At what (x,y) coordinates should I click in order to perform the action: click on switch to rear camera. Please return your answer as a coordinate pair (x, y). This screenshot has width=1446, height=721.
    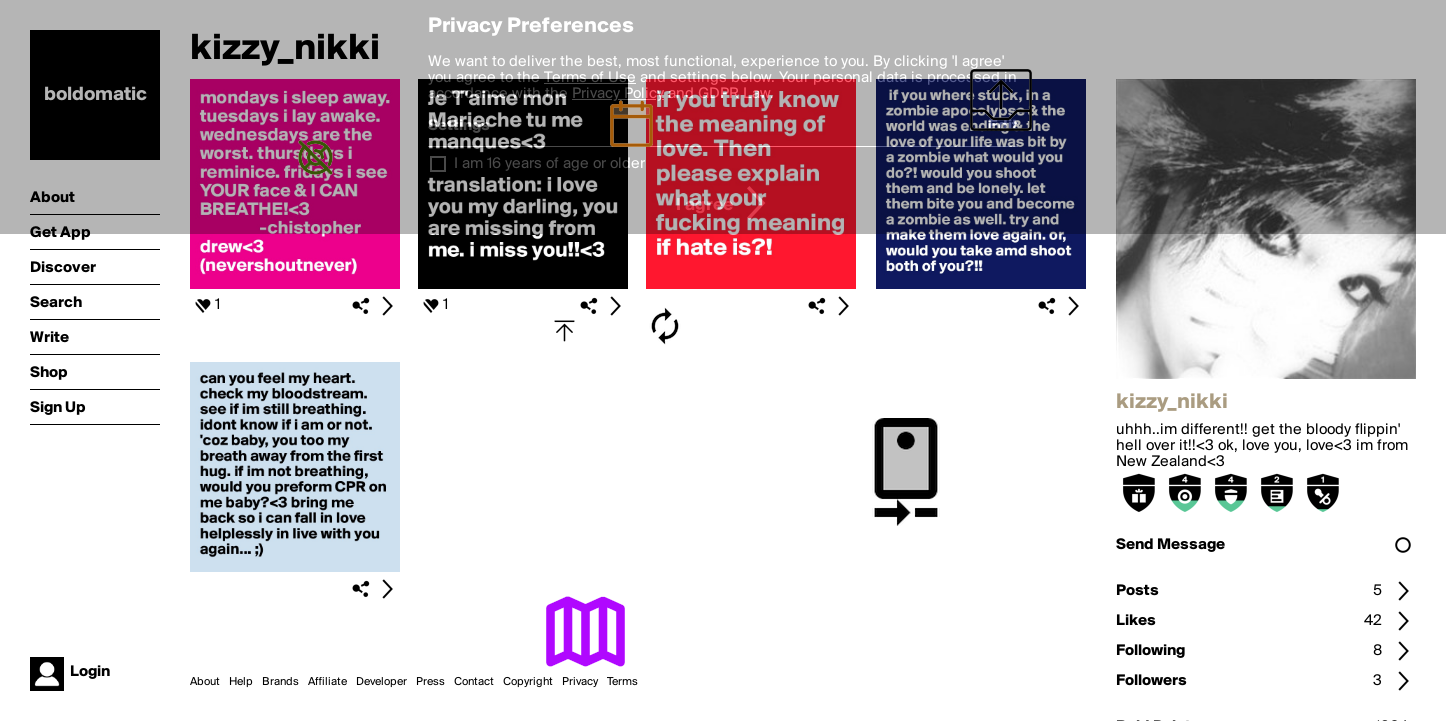
    Looking at the image, I should click on (906, 472).